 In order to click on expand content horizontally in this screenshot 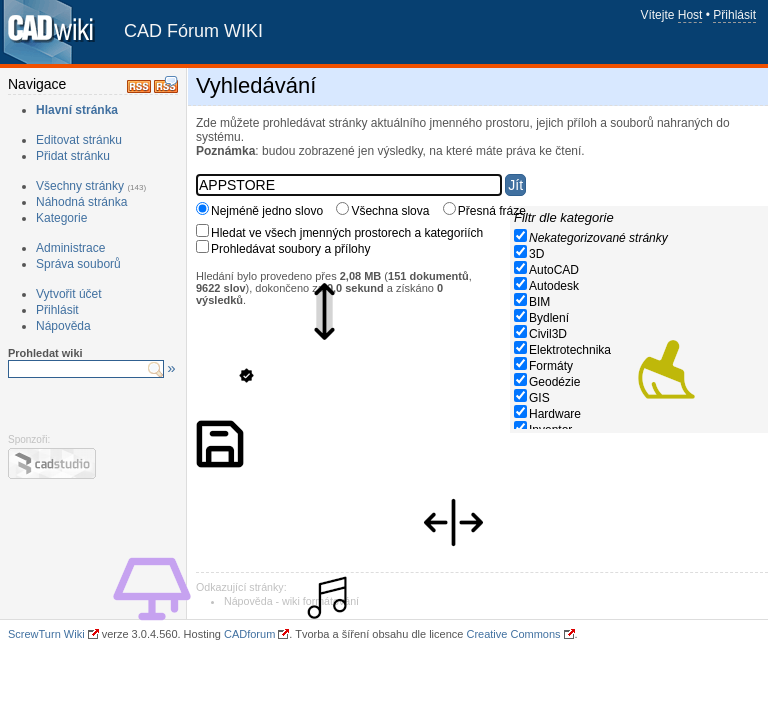, I will do `click(453, 522)`.